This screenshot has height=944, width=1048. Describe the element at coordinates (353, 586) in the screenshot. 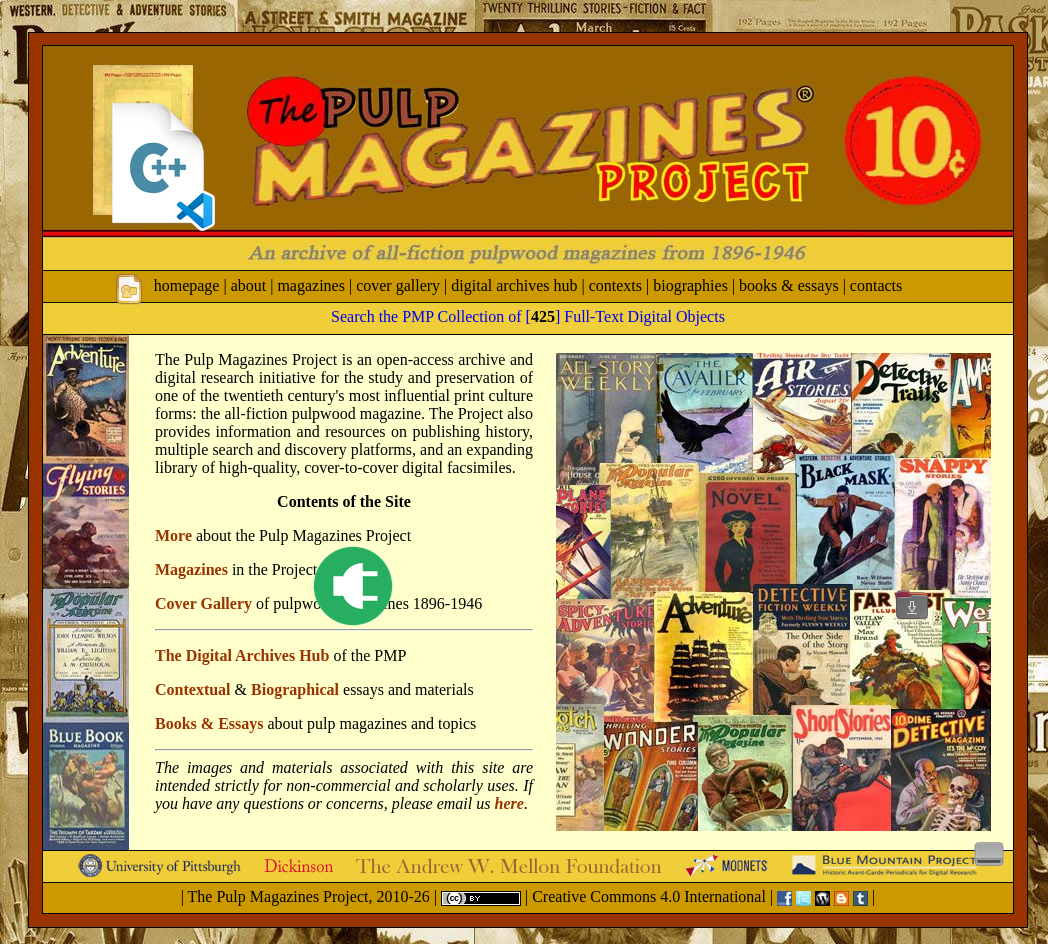

I see `indicates a mounted or connected drive` at that location.